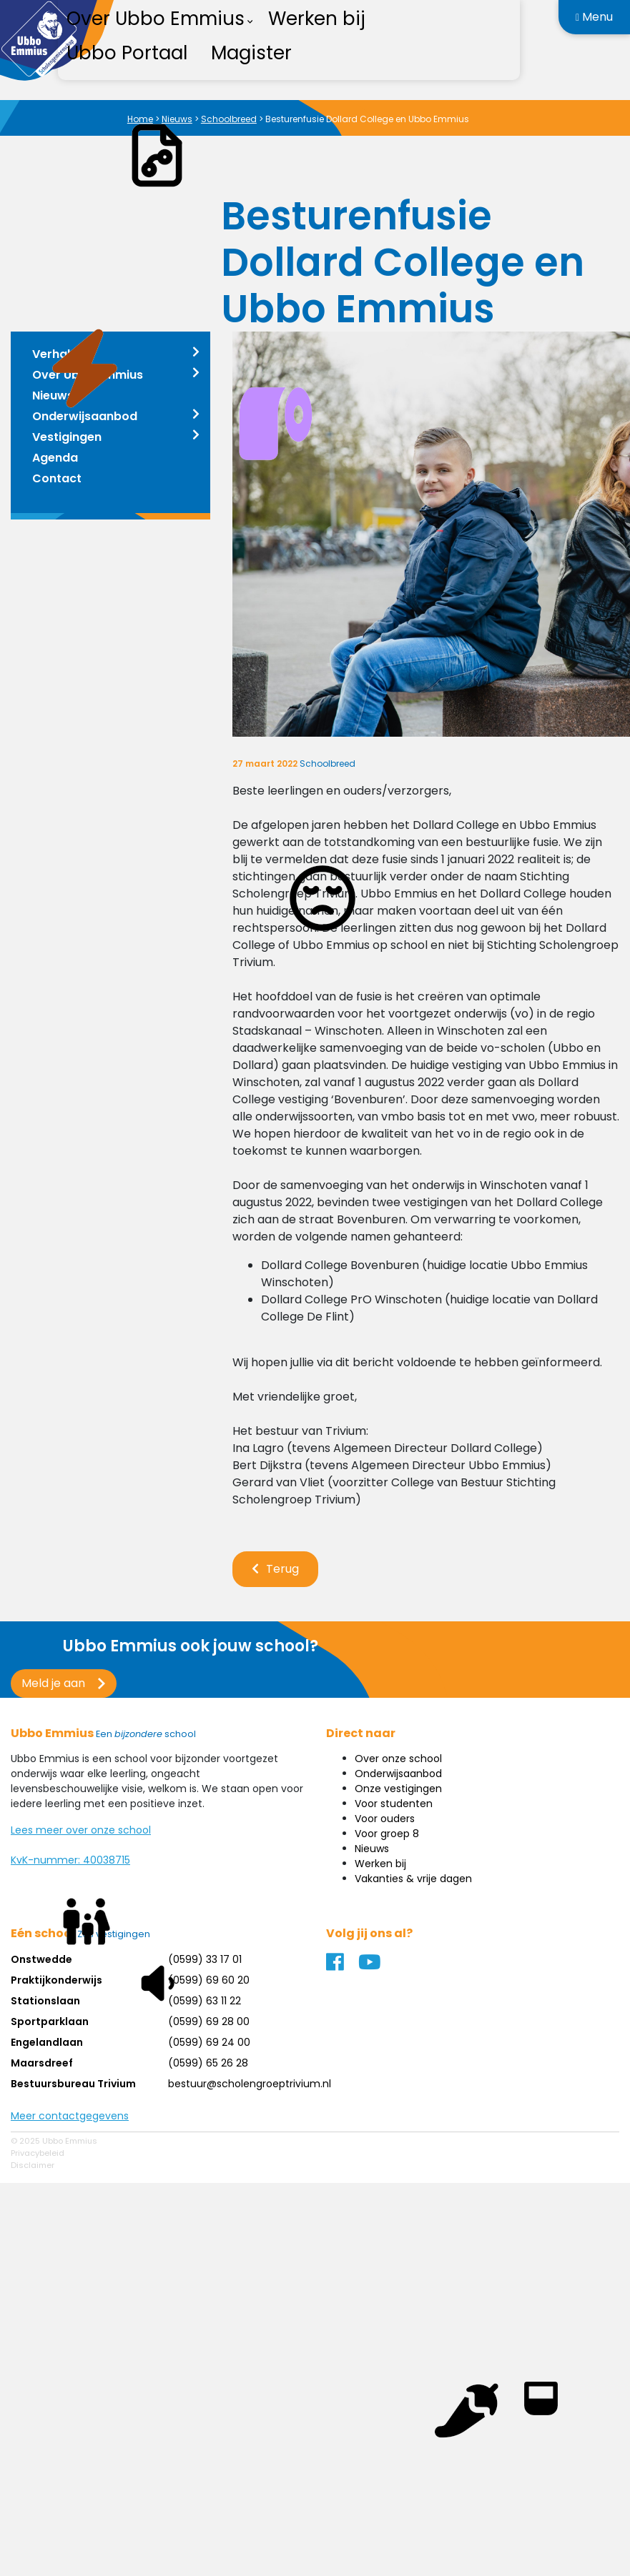 Image resolution: width=630 pixels, height=2576 pixels. Describe the element at coordinates (467, 2411) in the screenshot. I see `indicates spicy or hot food items` at that location.